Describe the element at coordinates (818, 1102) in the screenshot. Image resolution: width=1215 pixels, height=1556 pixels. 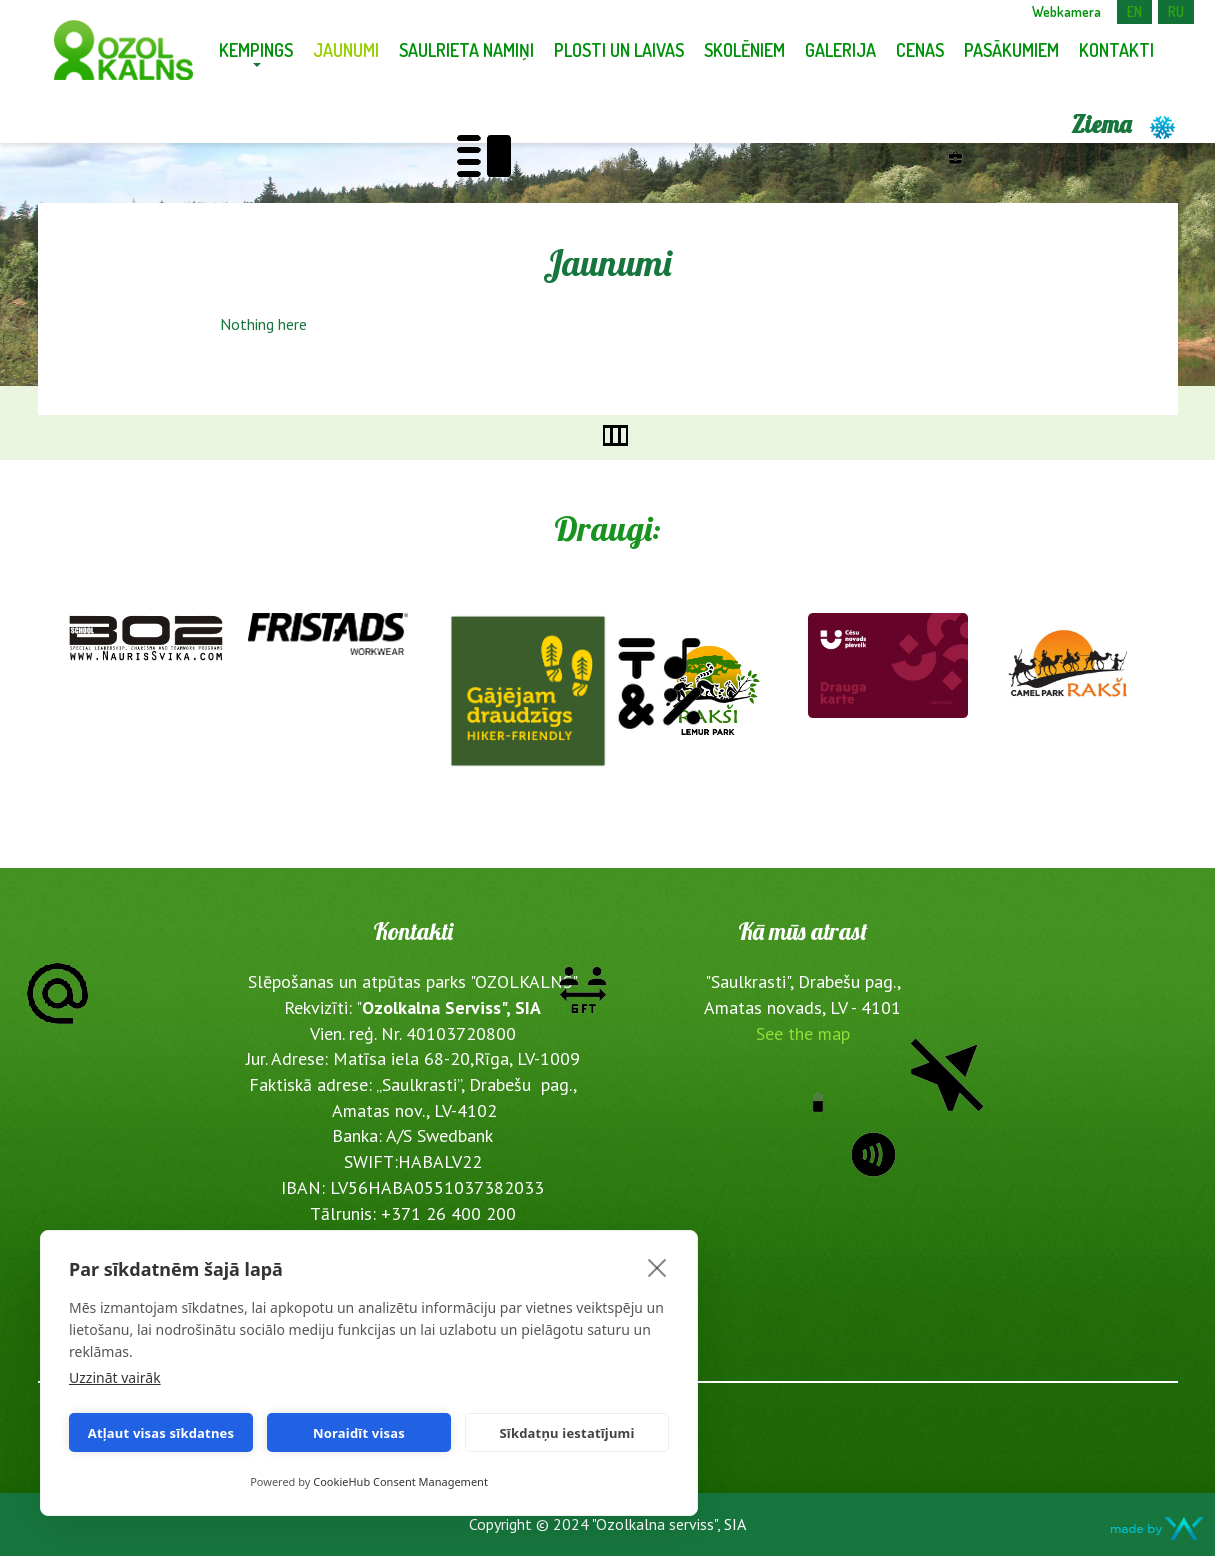
I see `indicates battery level at approximately 60%` at that location.